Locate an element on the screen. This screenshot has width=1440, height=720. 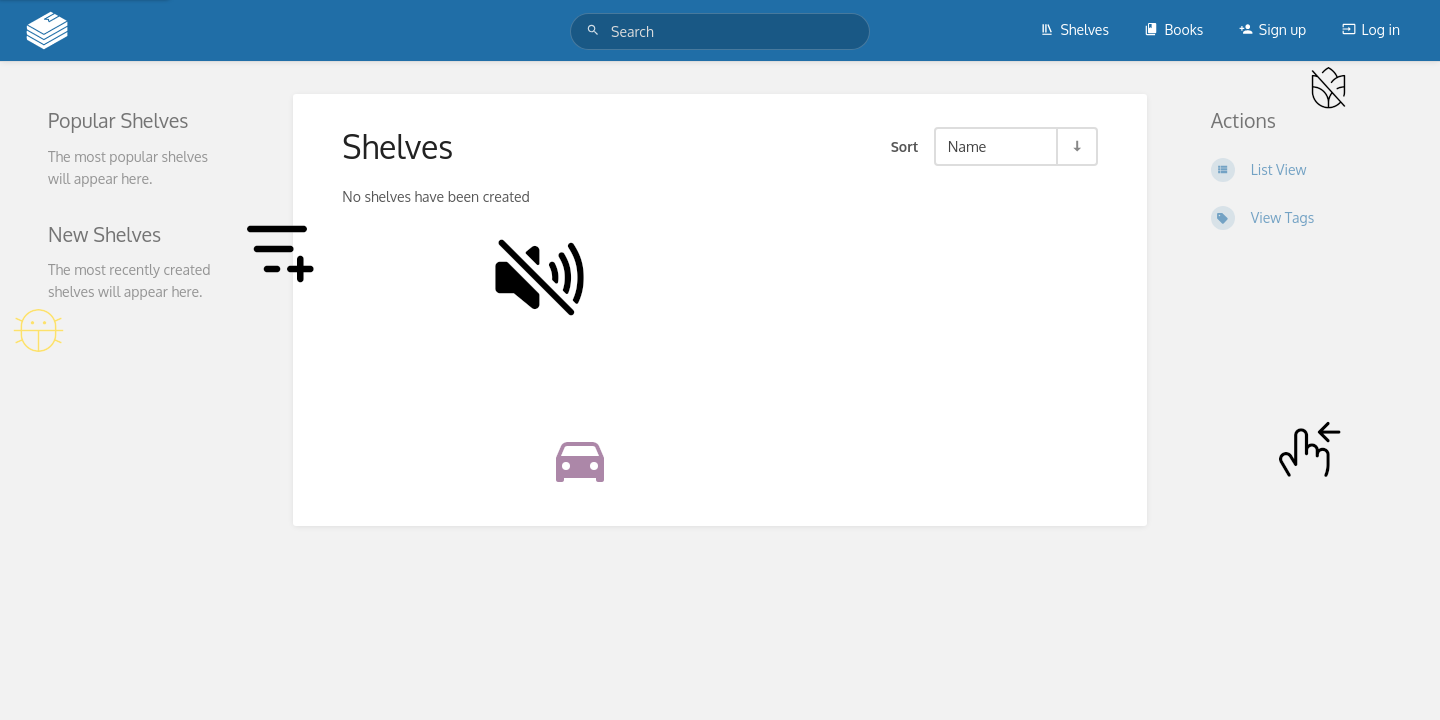
indicates gluten-free or grain-free option is located at coordinates (1328, 88).